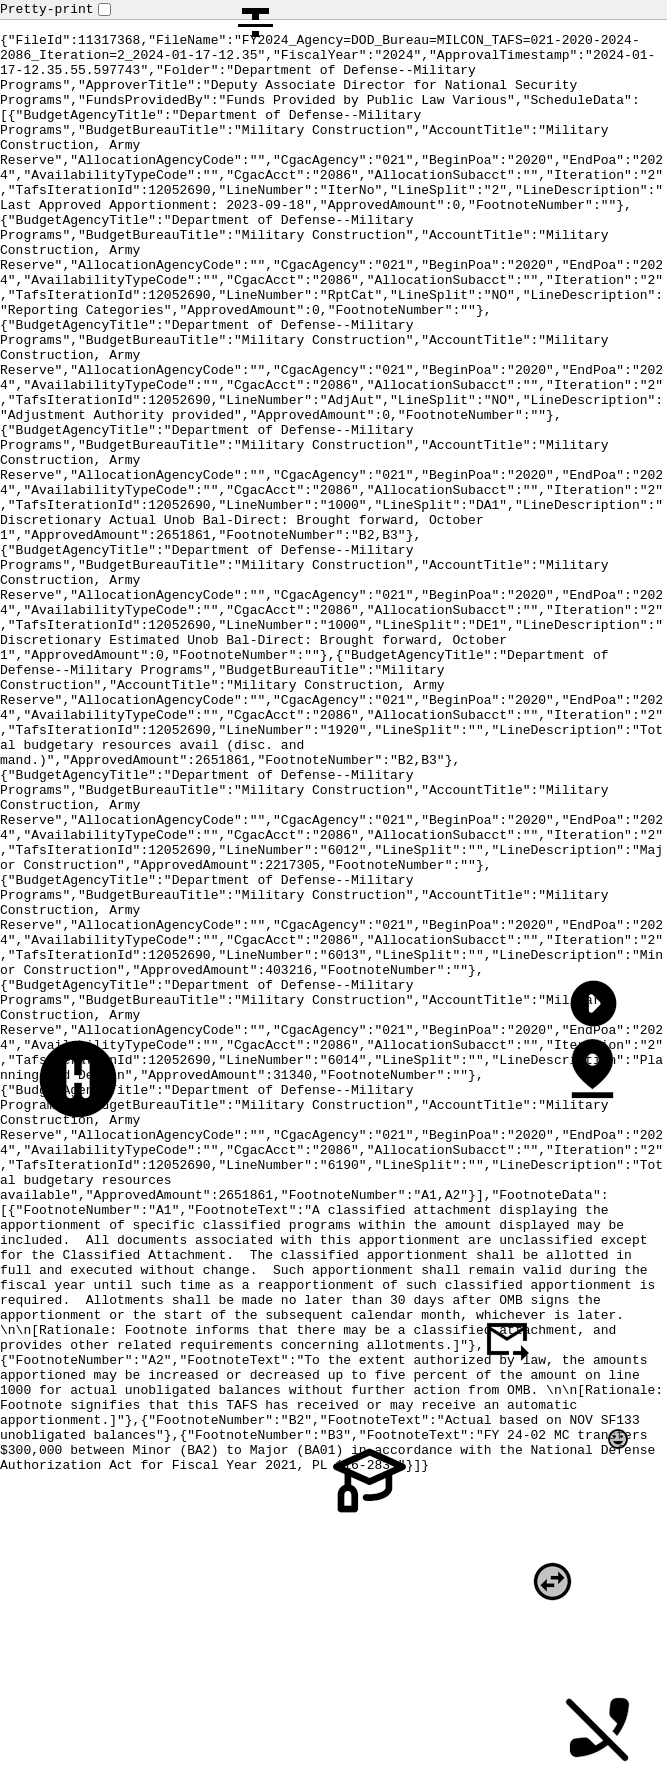 This screenshot has height=1774, width=667. What do you see at coordinates (369, 1480) in the screenshot?
I see `access learning or education resources` at bounding box center [369, 1480].